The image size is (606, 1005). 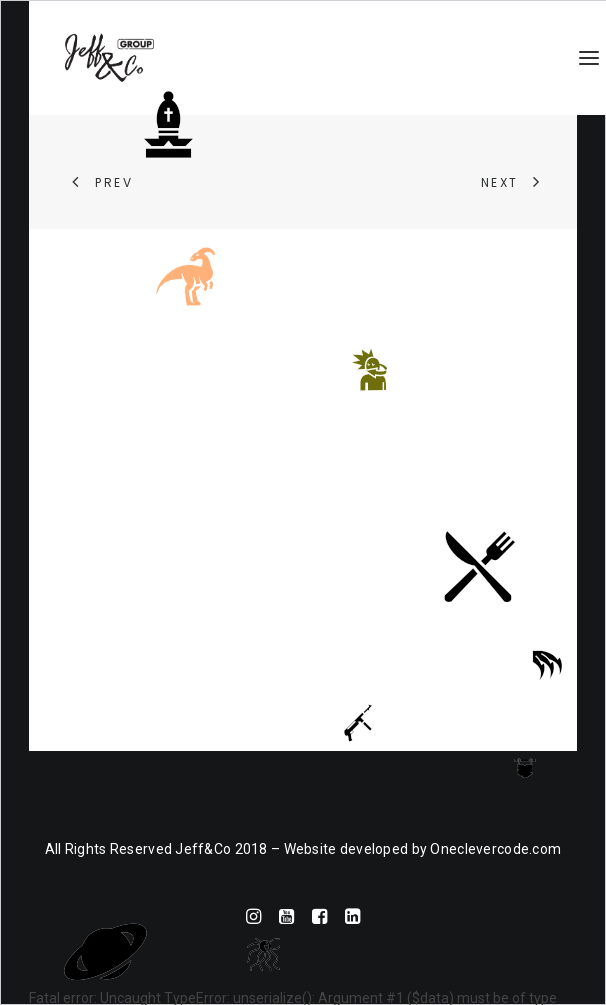 What do you see at coordinates (168, 124) in the screenshot?
I see `select the bishop piece in a chess game` at bounding box center [168, 124].